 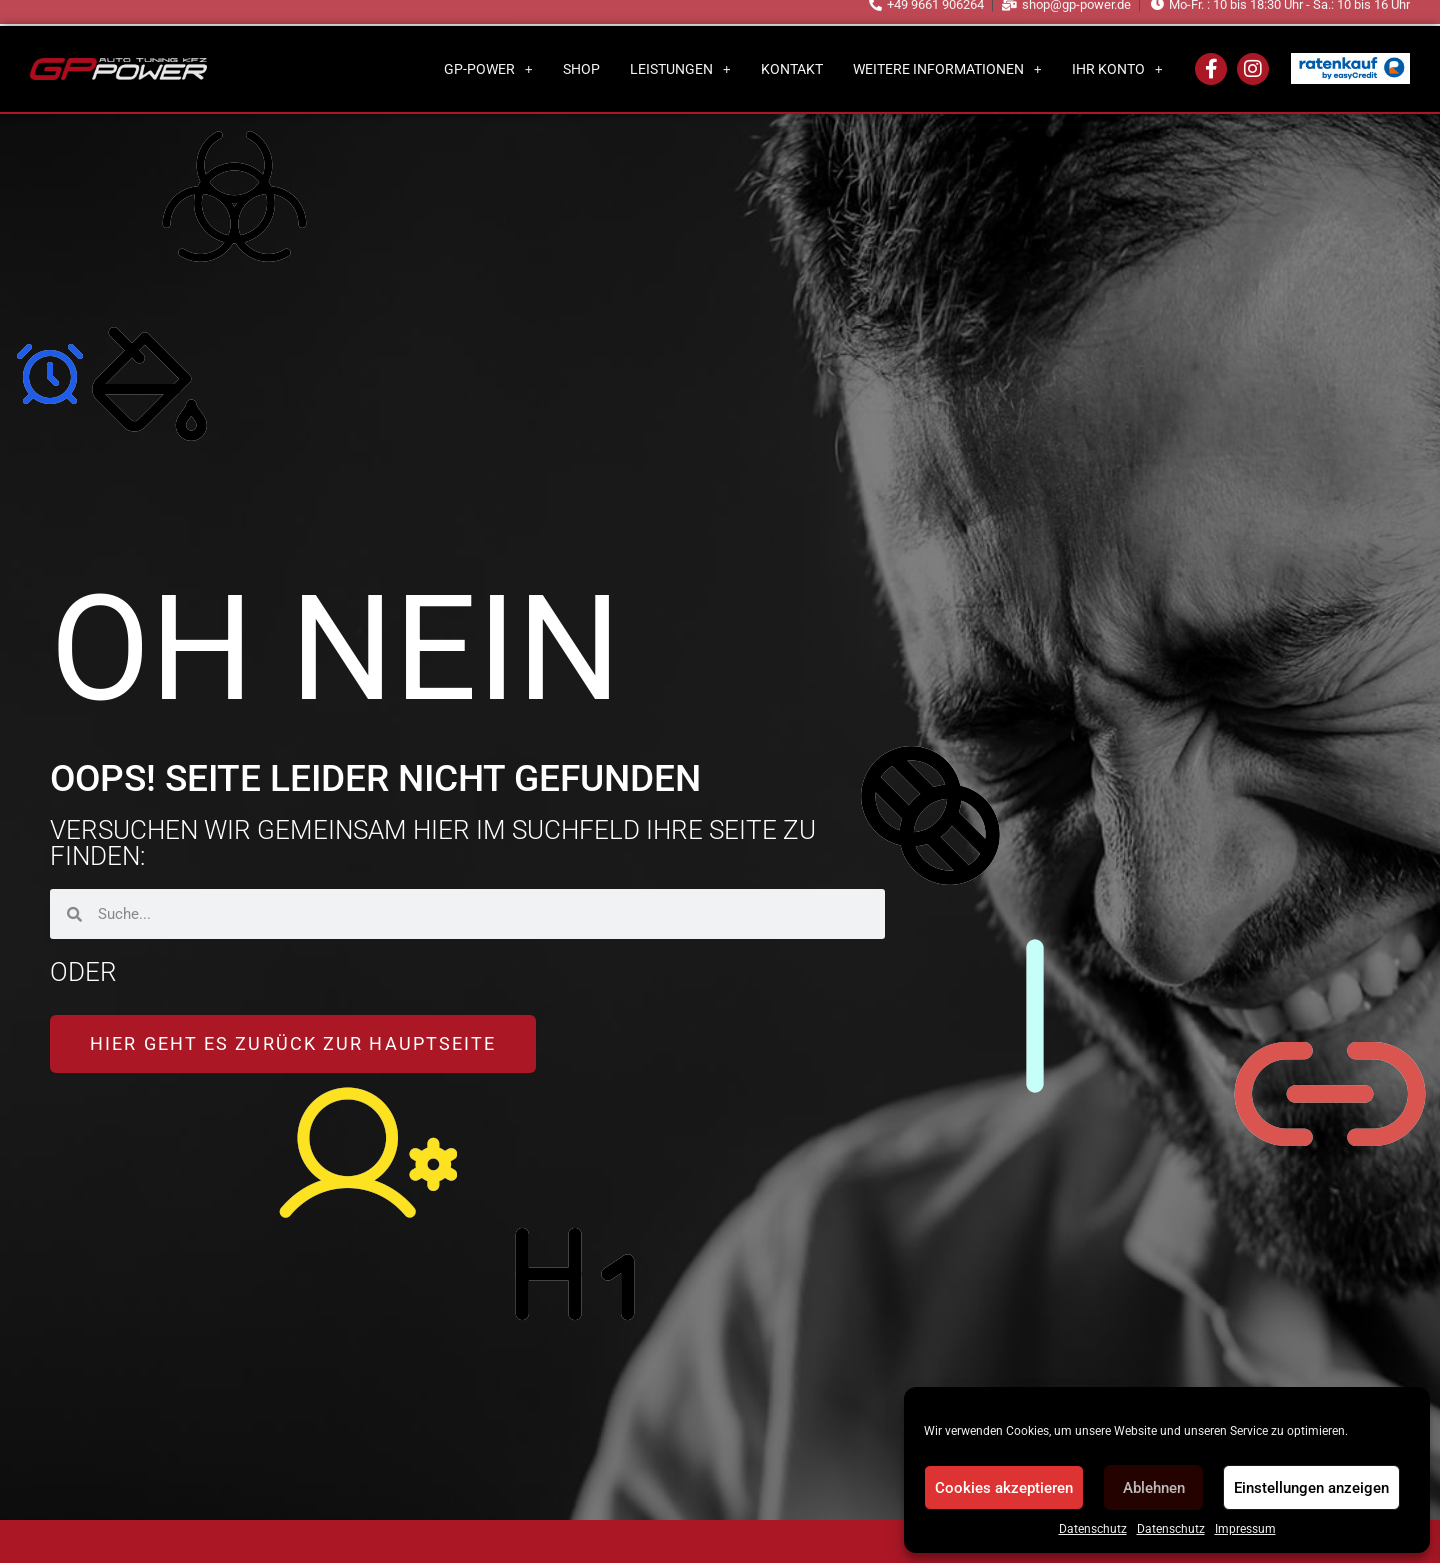 What do you see at coordinates (1330, 1094) in the screenshot?
I see `copy or share a link` at bounding box center [1330, 1094].